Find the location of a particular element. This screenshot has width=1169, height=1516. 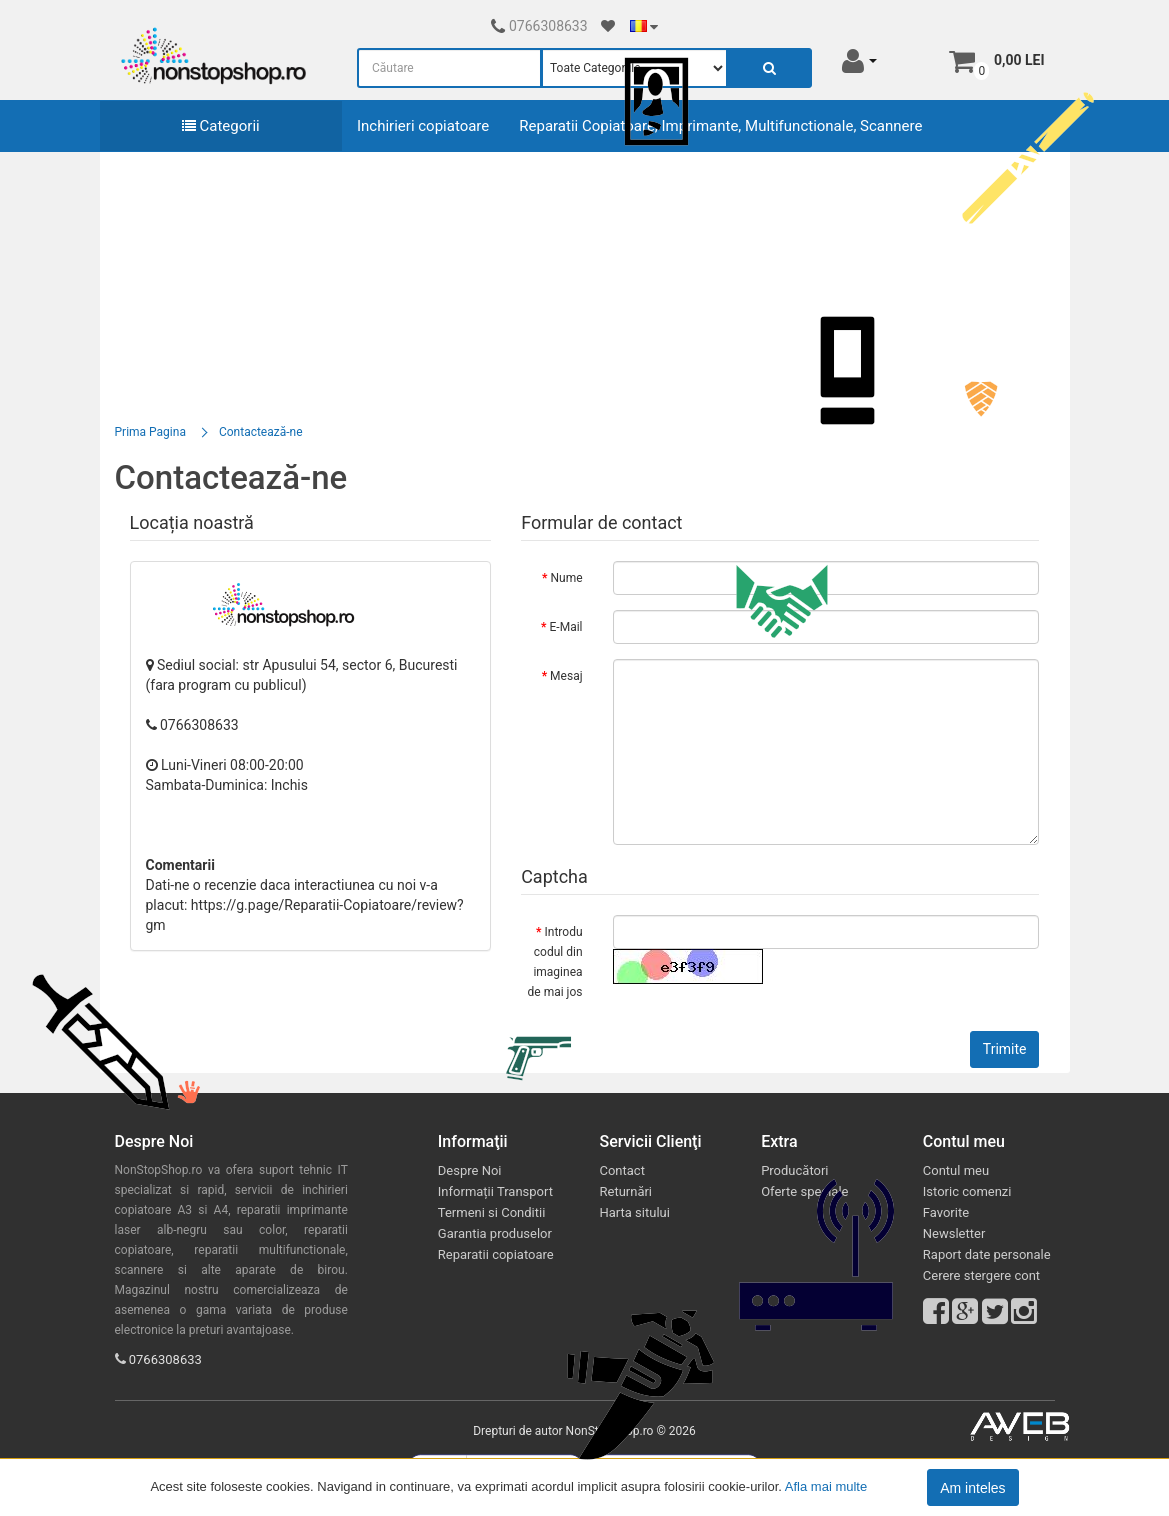

select shotgun weapon is located at coordinates (847, 370).